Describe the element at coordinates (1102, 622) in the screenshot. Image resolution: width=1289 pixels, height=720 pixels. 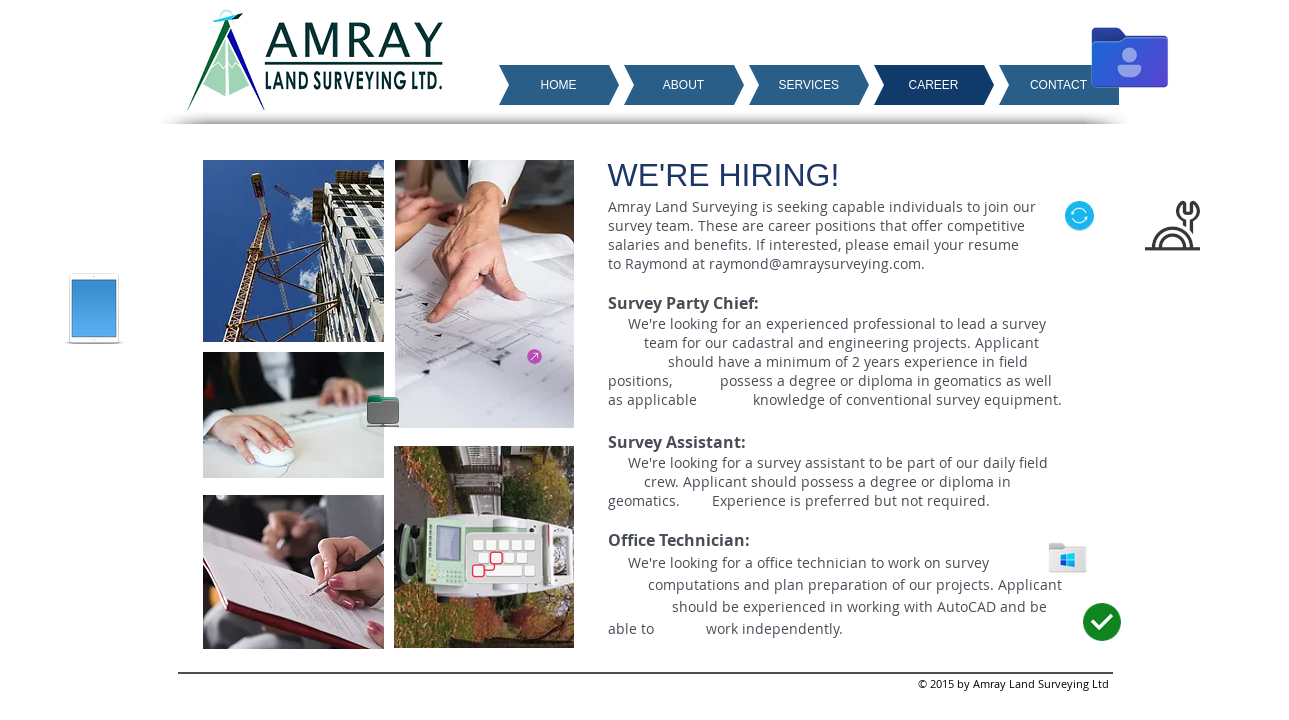
I see `confirm or accept an action` at that location.